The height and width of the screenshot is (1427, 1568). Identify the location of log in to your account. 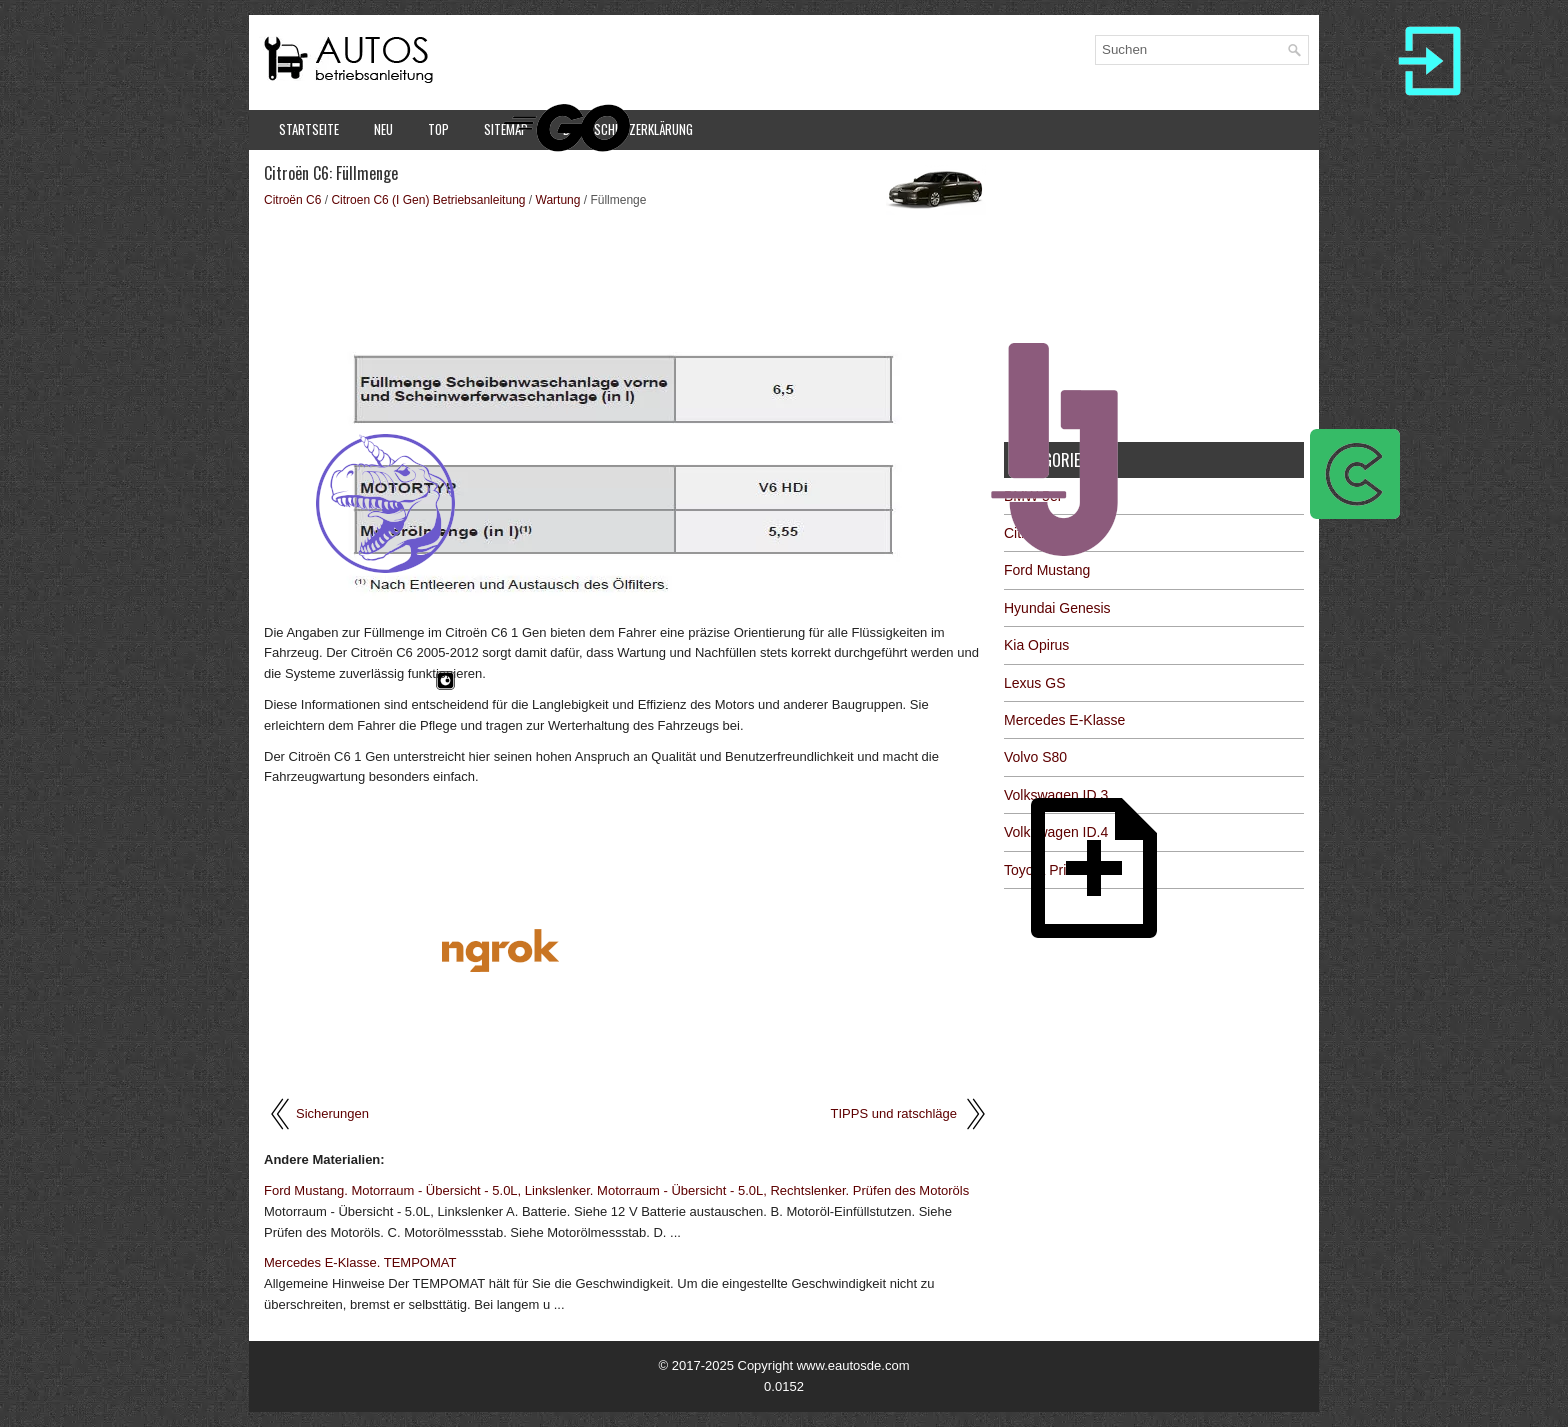
(1433, 61).